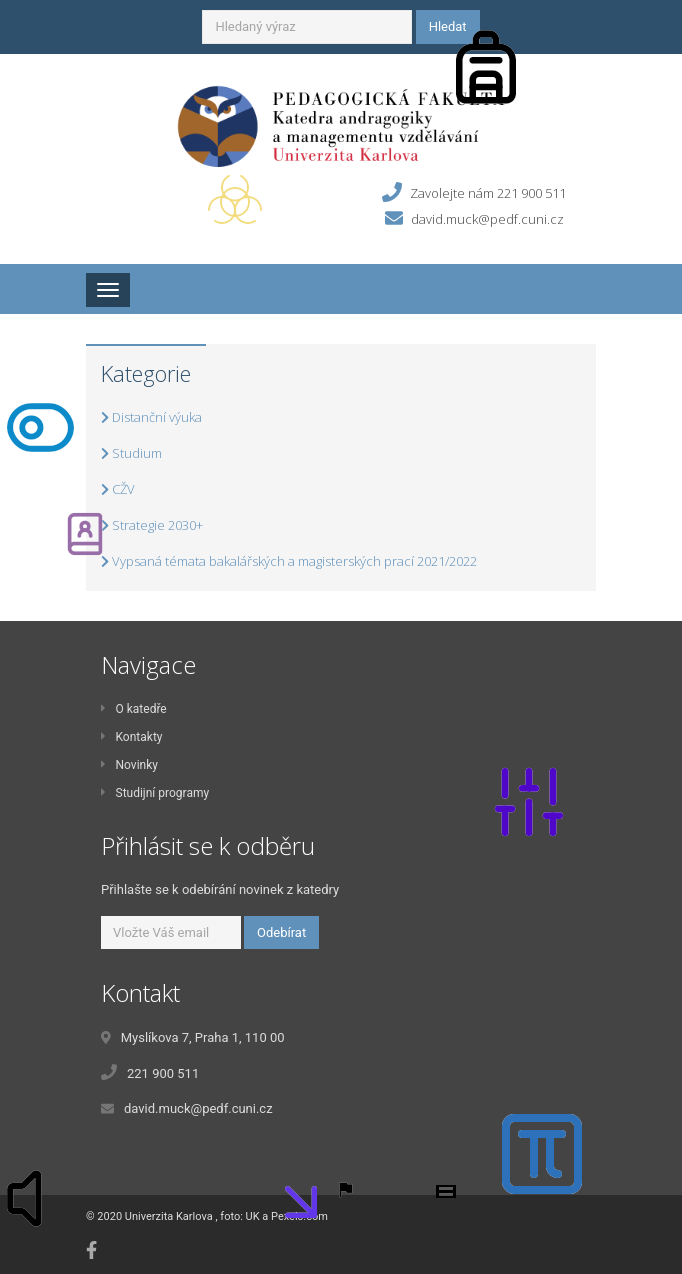 The width and height of the screenshot is (682, 1274). What do you see at coordinates (235, 201) in the screenshot?
I see `indicates hazardous or dangerous content` at bounding box center [235, 201].